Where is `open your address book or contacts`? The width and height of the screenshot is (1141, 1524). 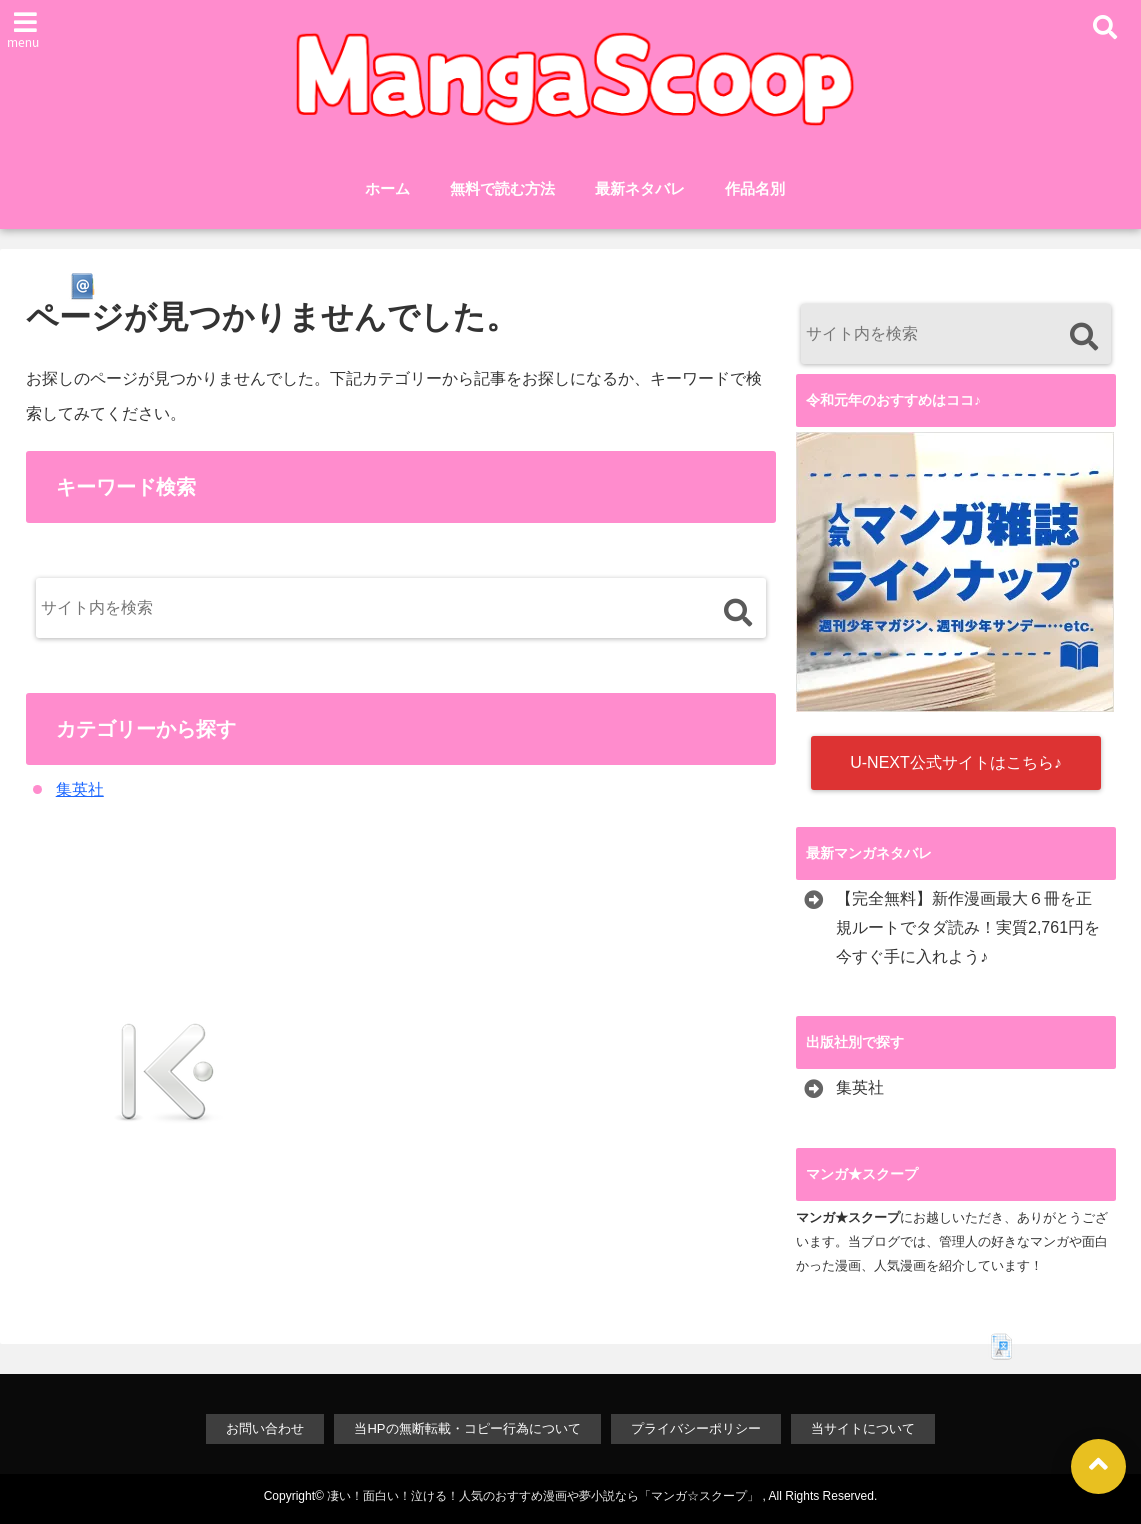 open your address book or contacts is located at coordinates (82, 287).